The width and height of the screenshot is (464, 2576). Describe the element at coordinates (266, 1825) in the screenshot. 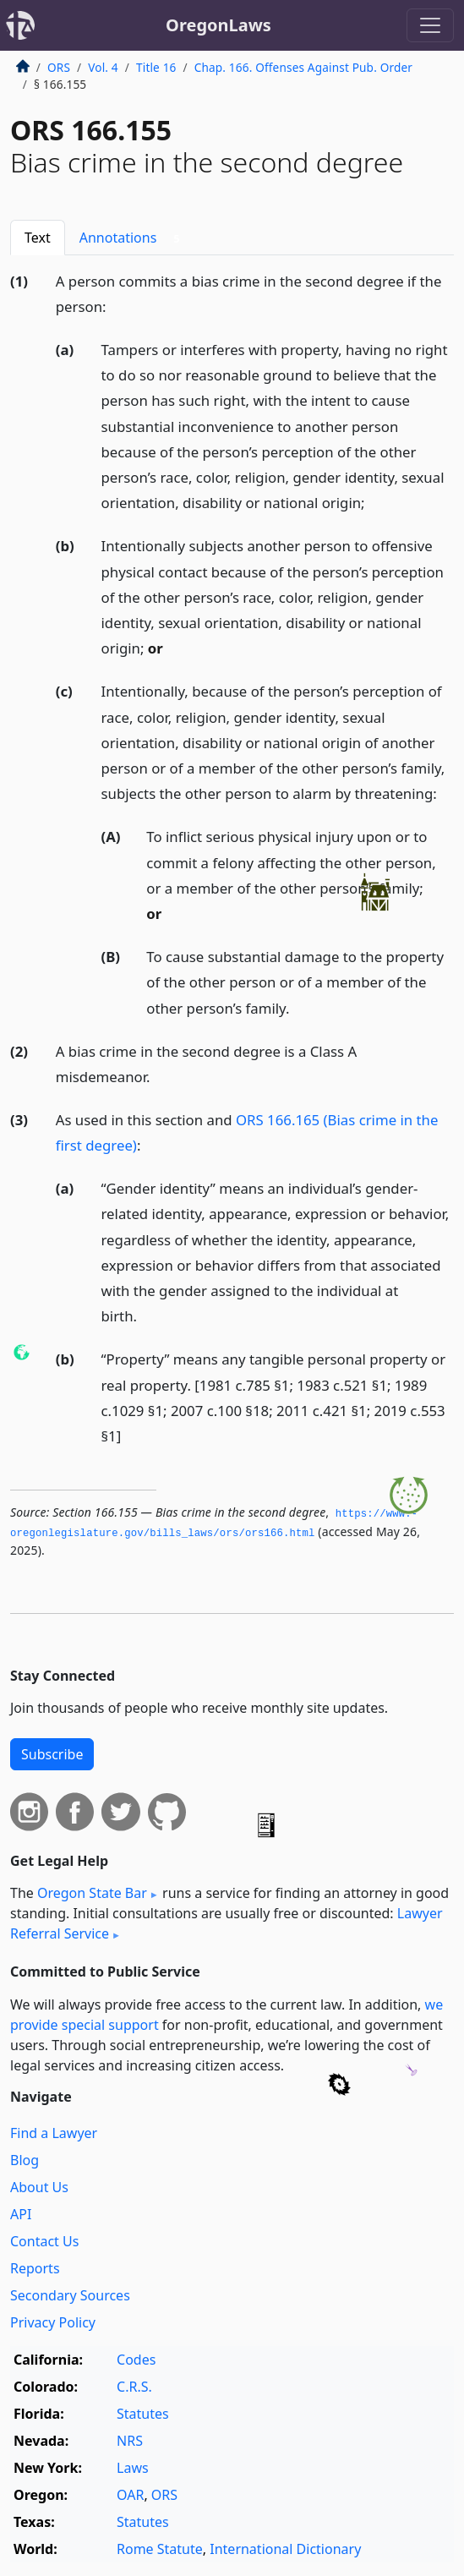

I see `access vending machine or automated purchase options` at that location.